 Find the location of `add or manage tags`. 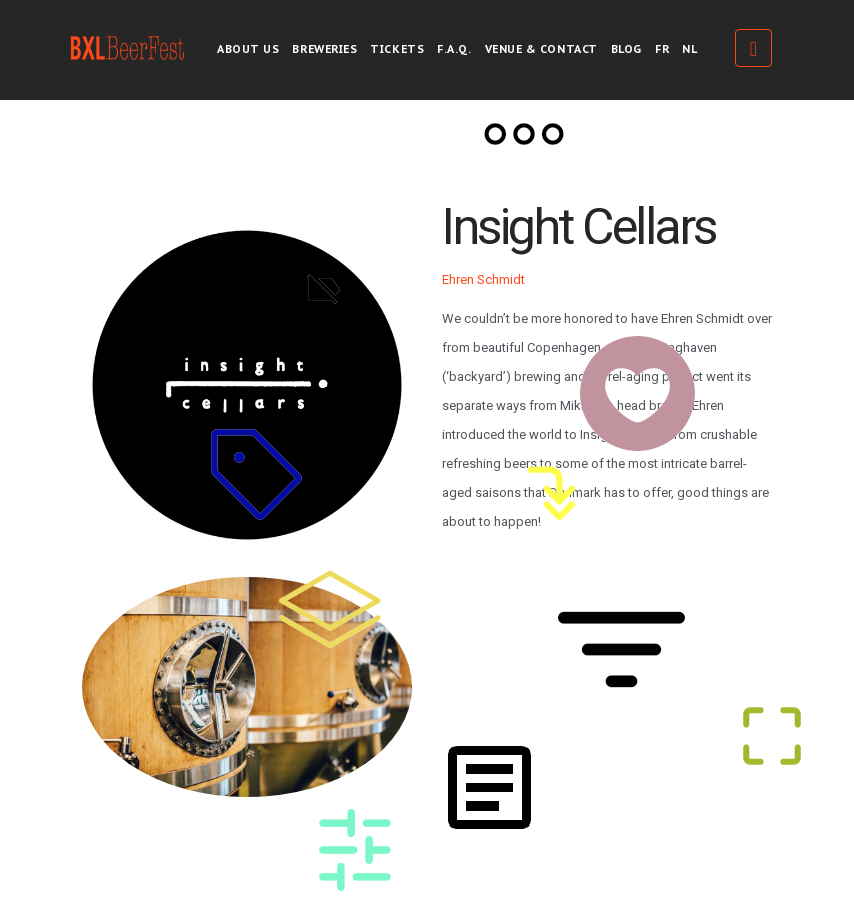

add or manage tags is located at coordinates (257, 475).